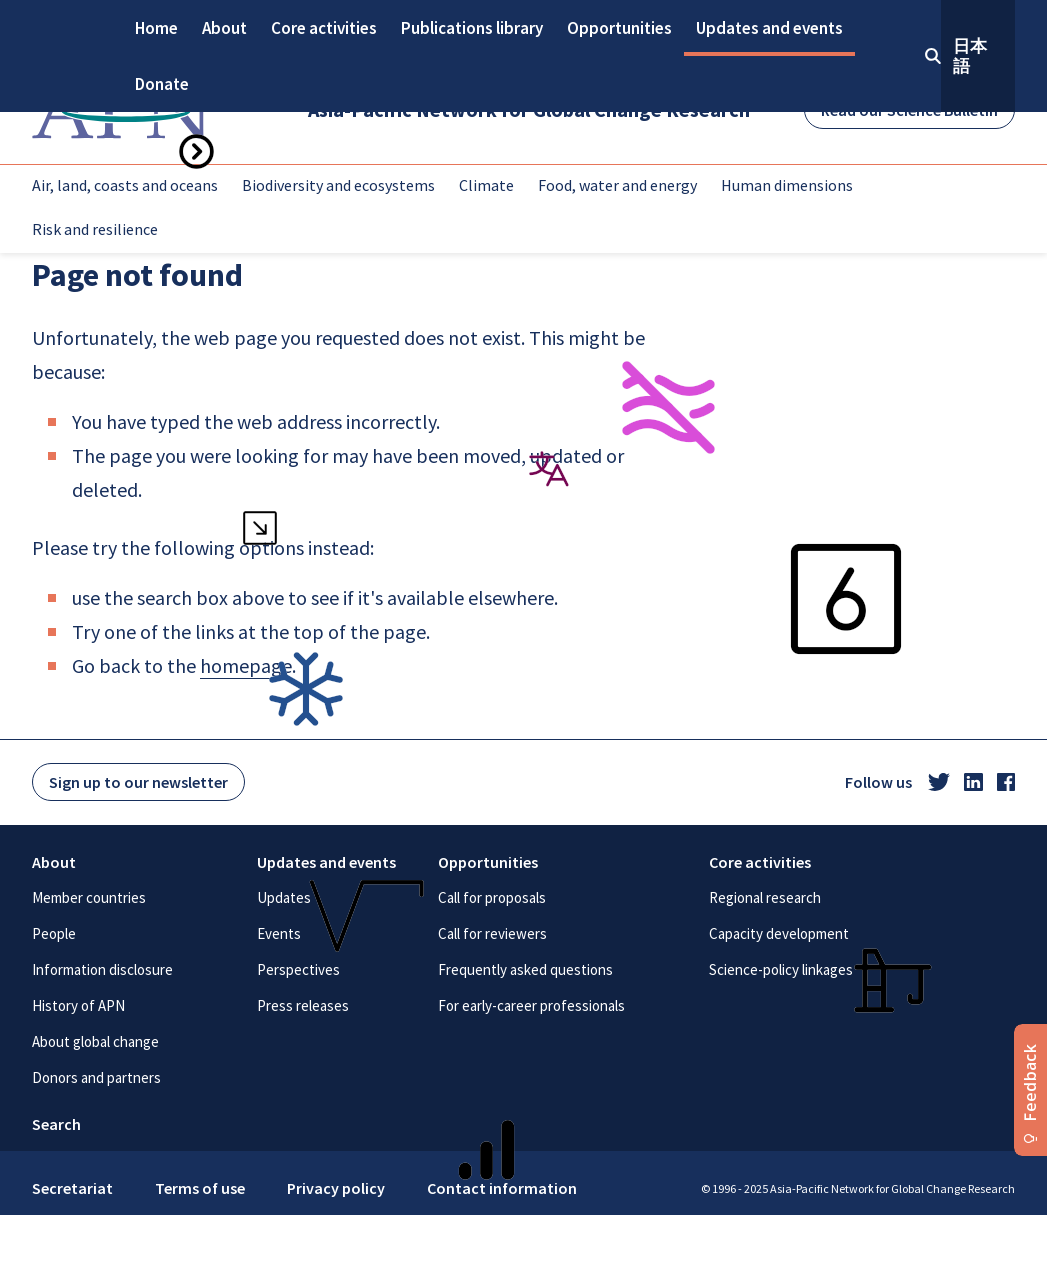 The width and height of the screenshot is (1047, 1271). I want to click on navigate to the bottom-right section, so click(260, 528).